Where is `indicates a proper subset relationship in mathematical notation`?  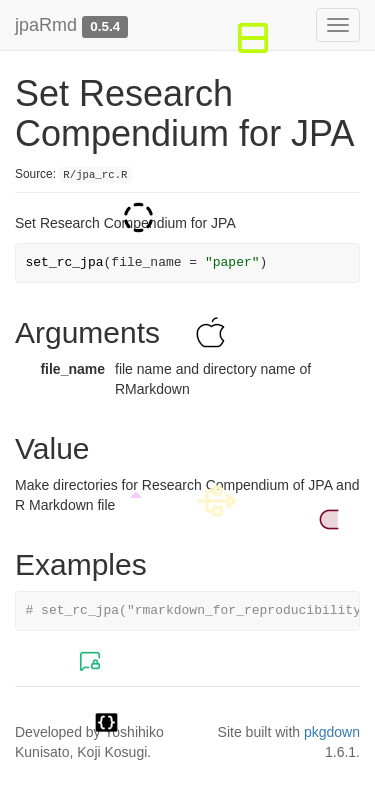 indicates a proper subset relationship in mathematical notation is located at coordinates (329, 519).